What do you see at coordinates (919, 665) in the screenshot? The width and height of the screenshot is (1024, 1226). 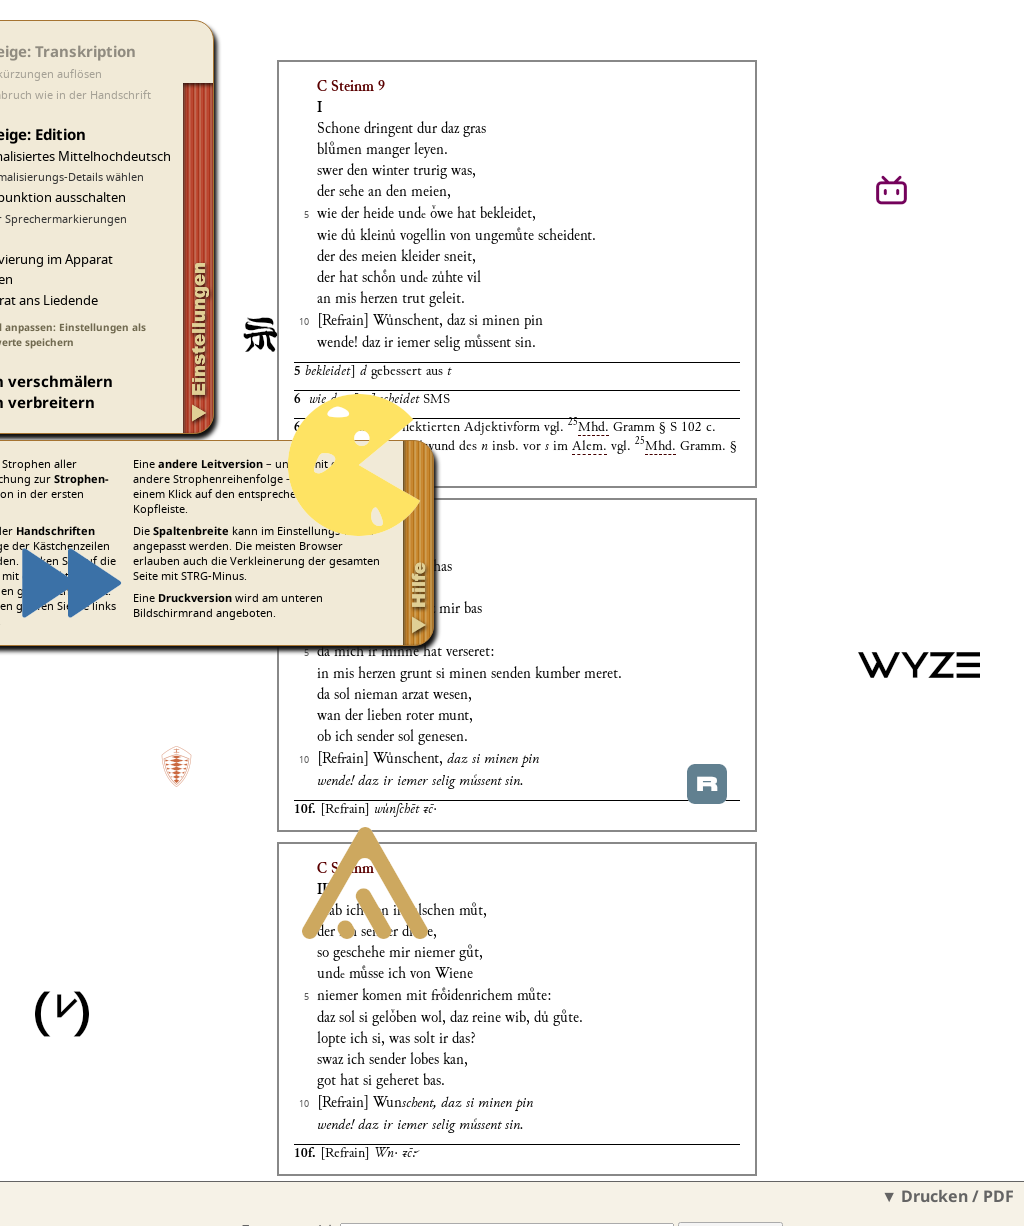 I see `open the Wyze smart home app` at bounding box center [919, 665].